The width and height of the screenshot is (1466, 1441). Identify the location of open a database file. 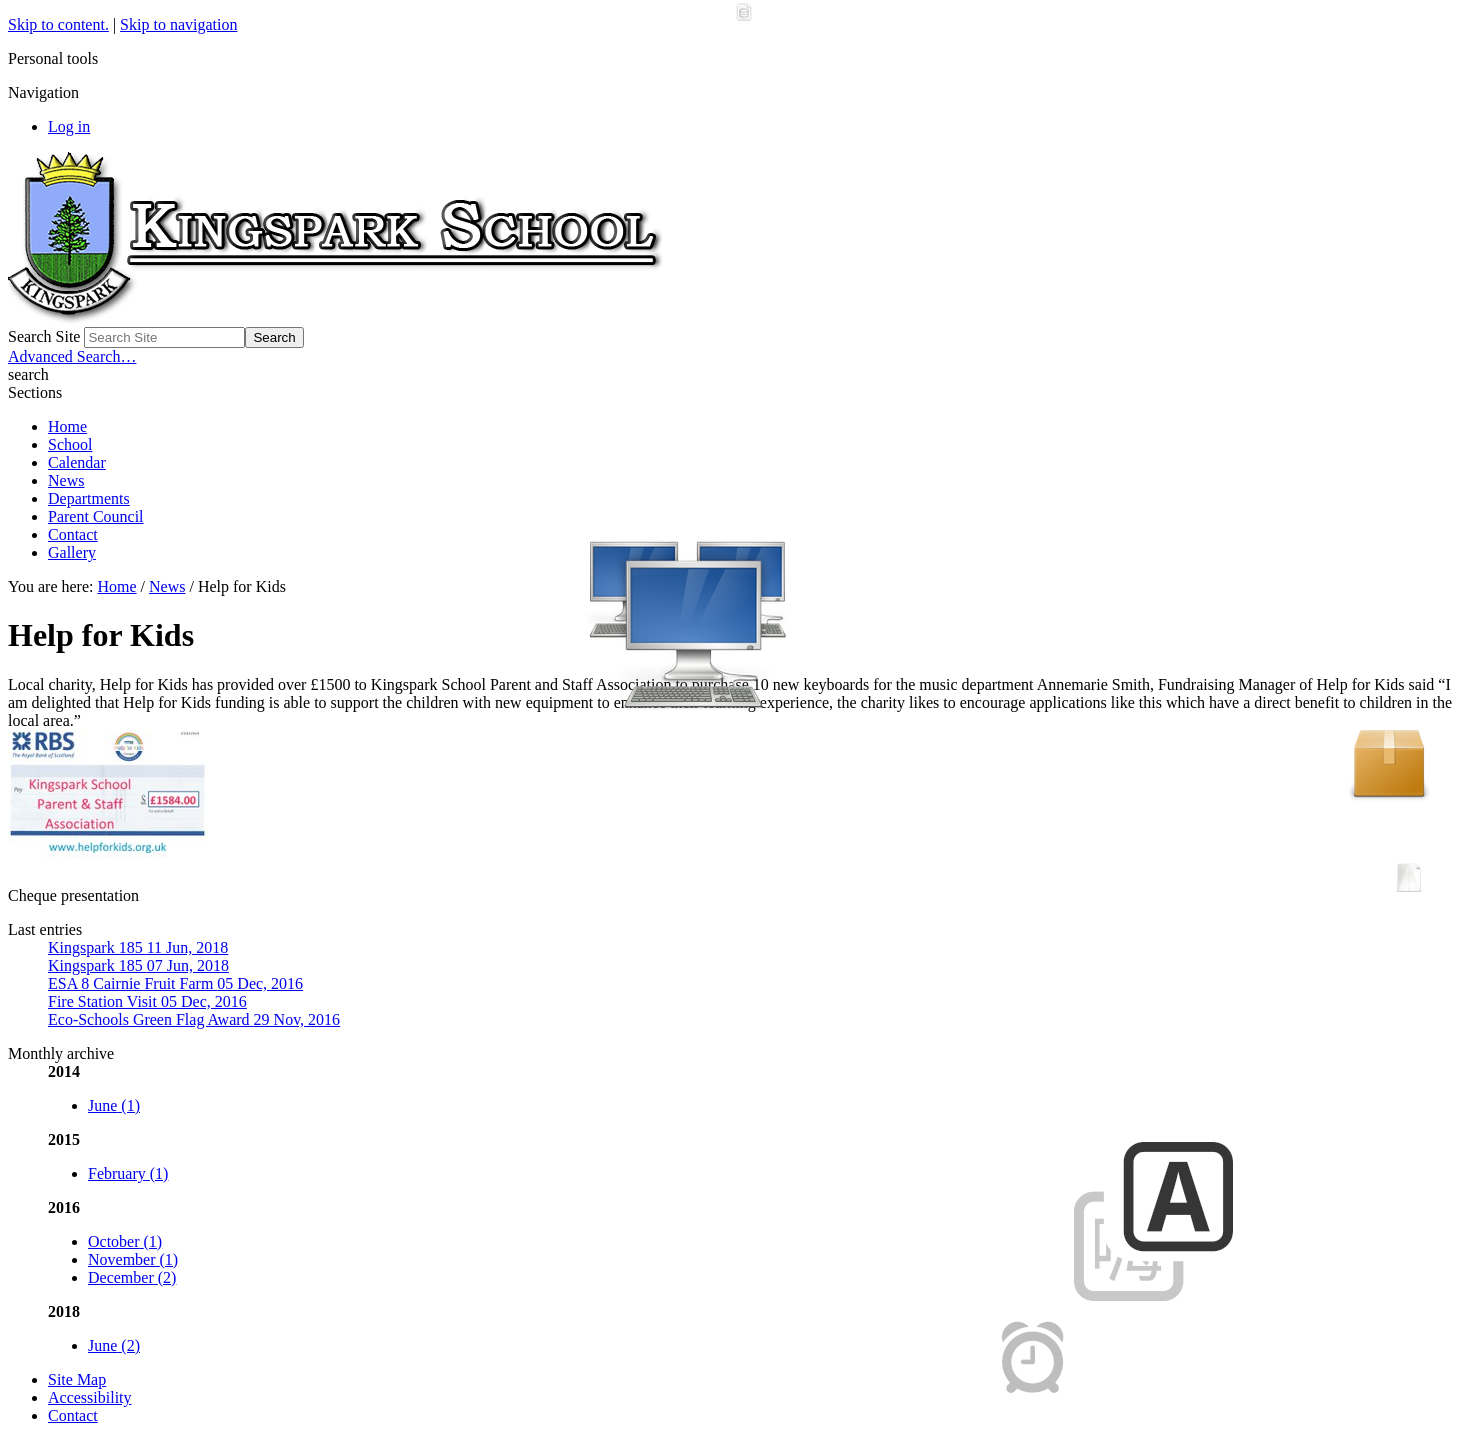
(744, 12).